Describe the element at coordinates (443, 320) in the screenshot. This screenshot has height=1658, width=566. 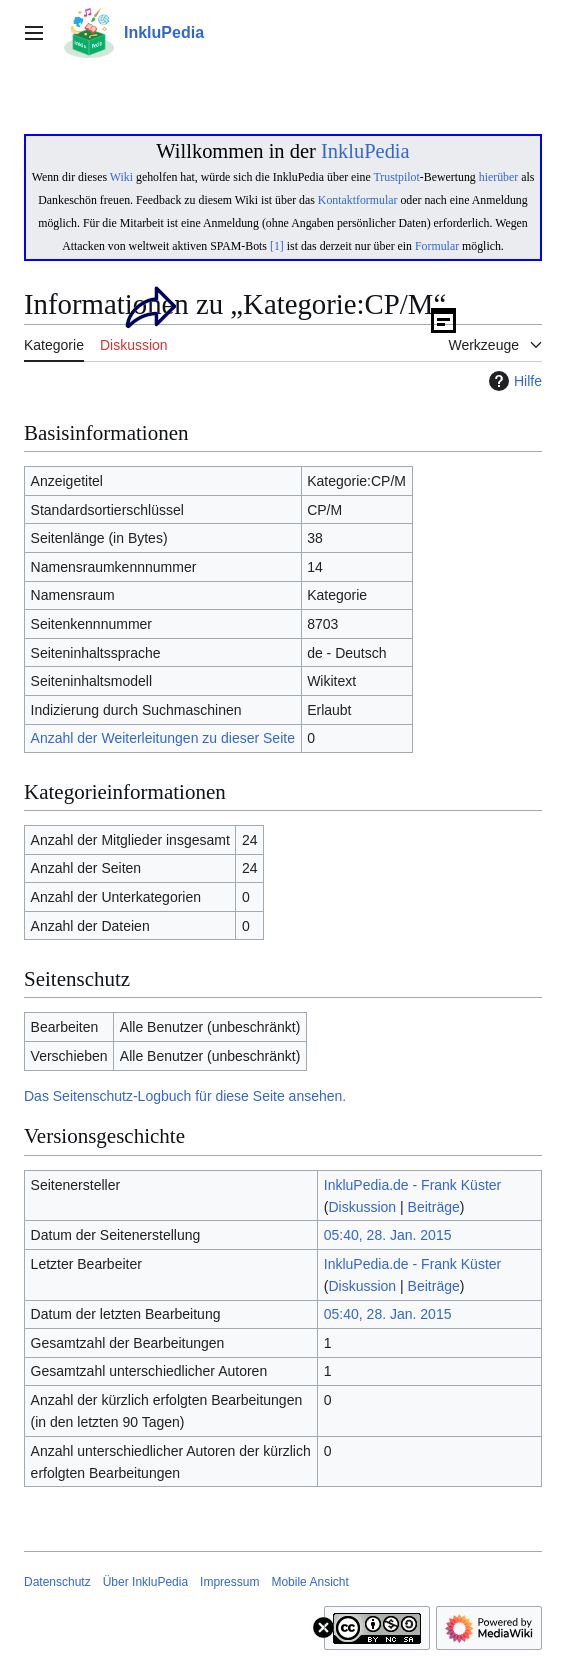
I see `open rich text editor` at that location.